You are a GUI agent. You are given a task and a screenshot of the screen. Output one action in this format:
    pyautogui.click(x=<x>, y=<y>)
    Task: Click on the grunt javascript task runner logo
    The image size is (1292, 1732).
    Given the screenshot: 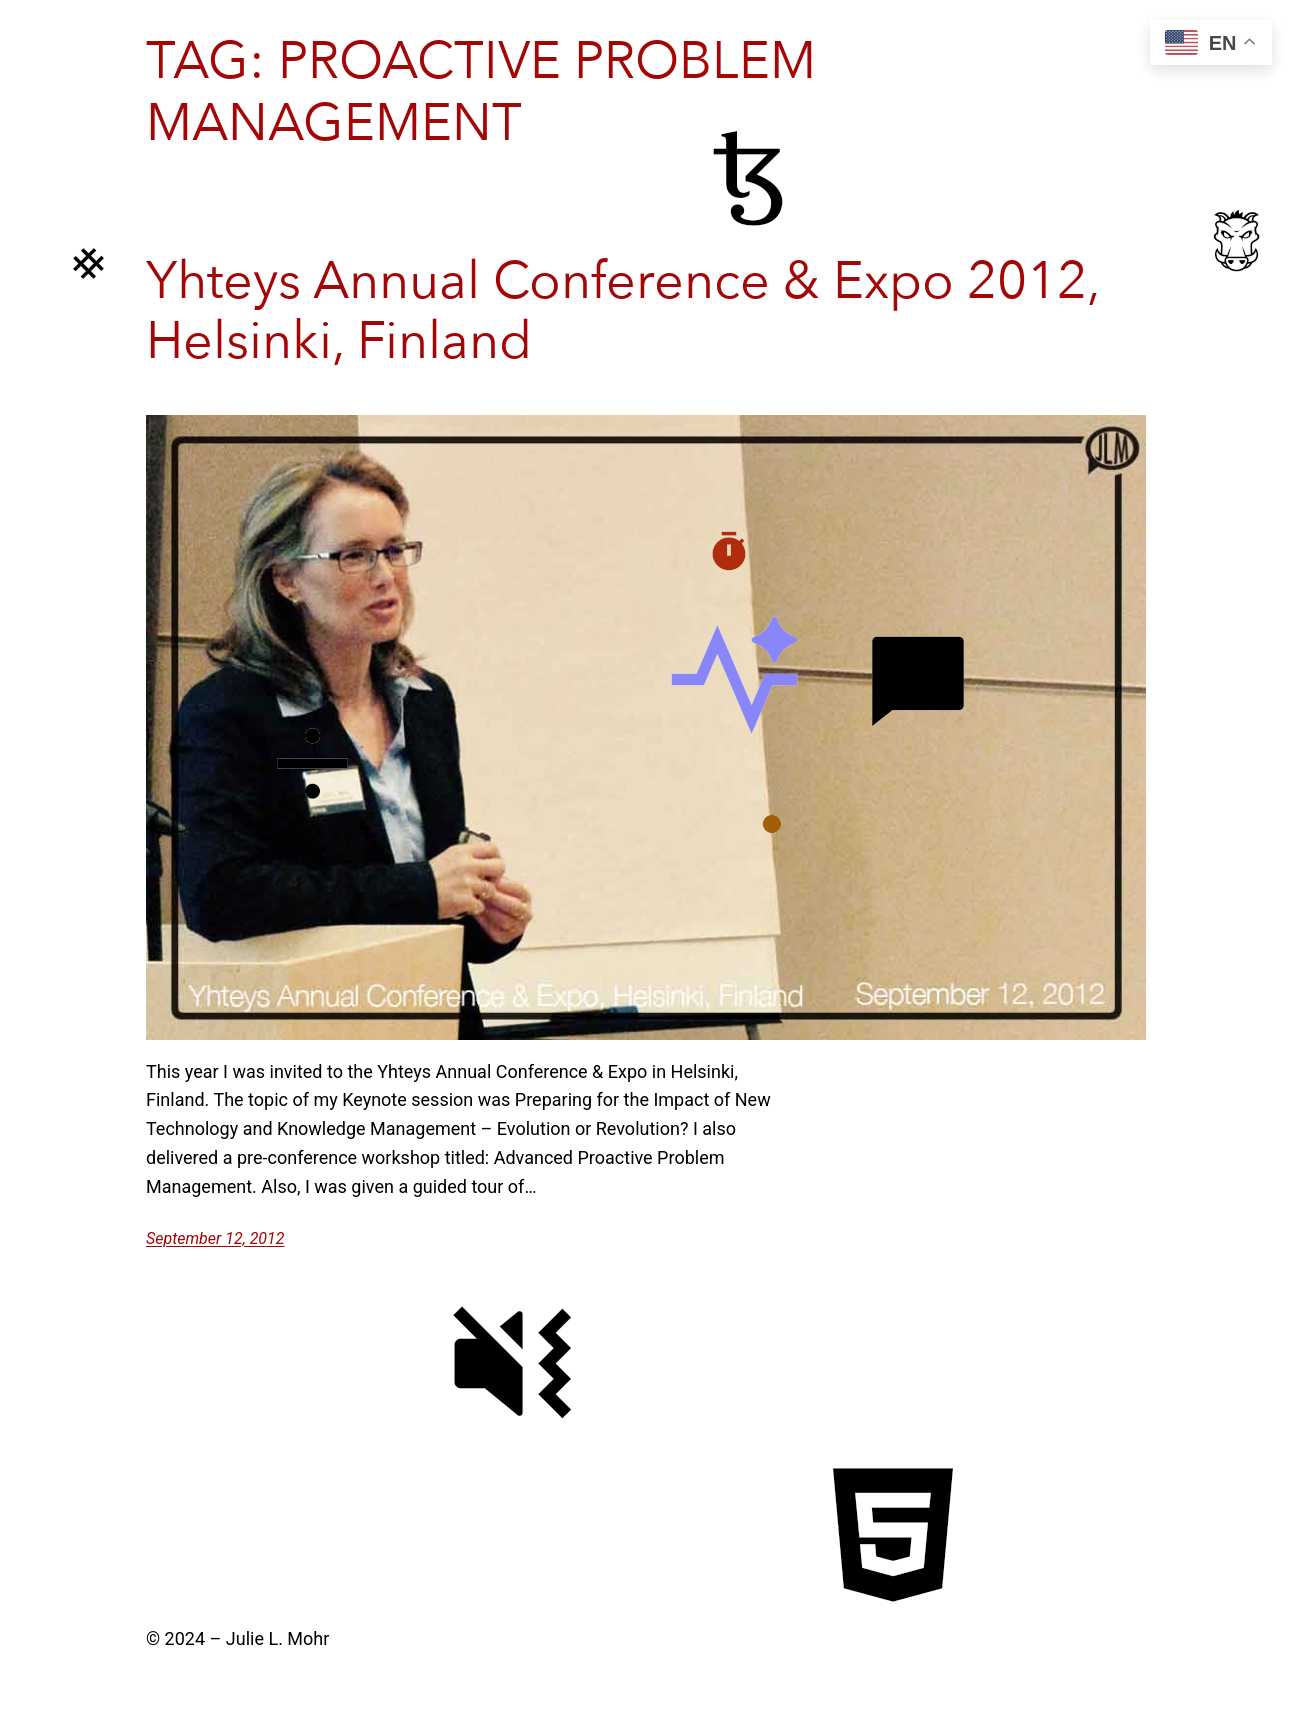 What is the action you would take?
    pyautogui.click(x=1236, y=240)
    